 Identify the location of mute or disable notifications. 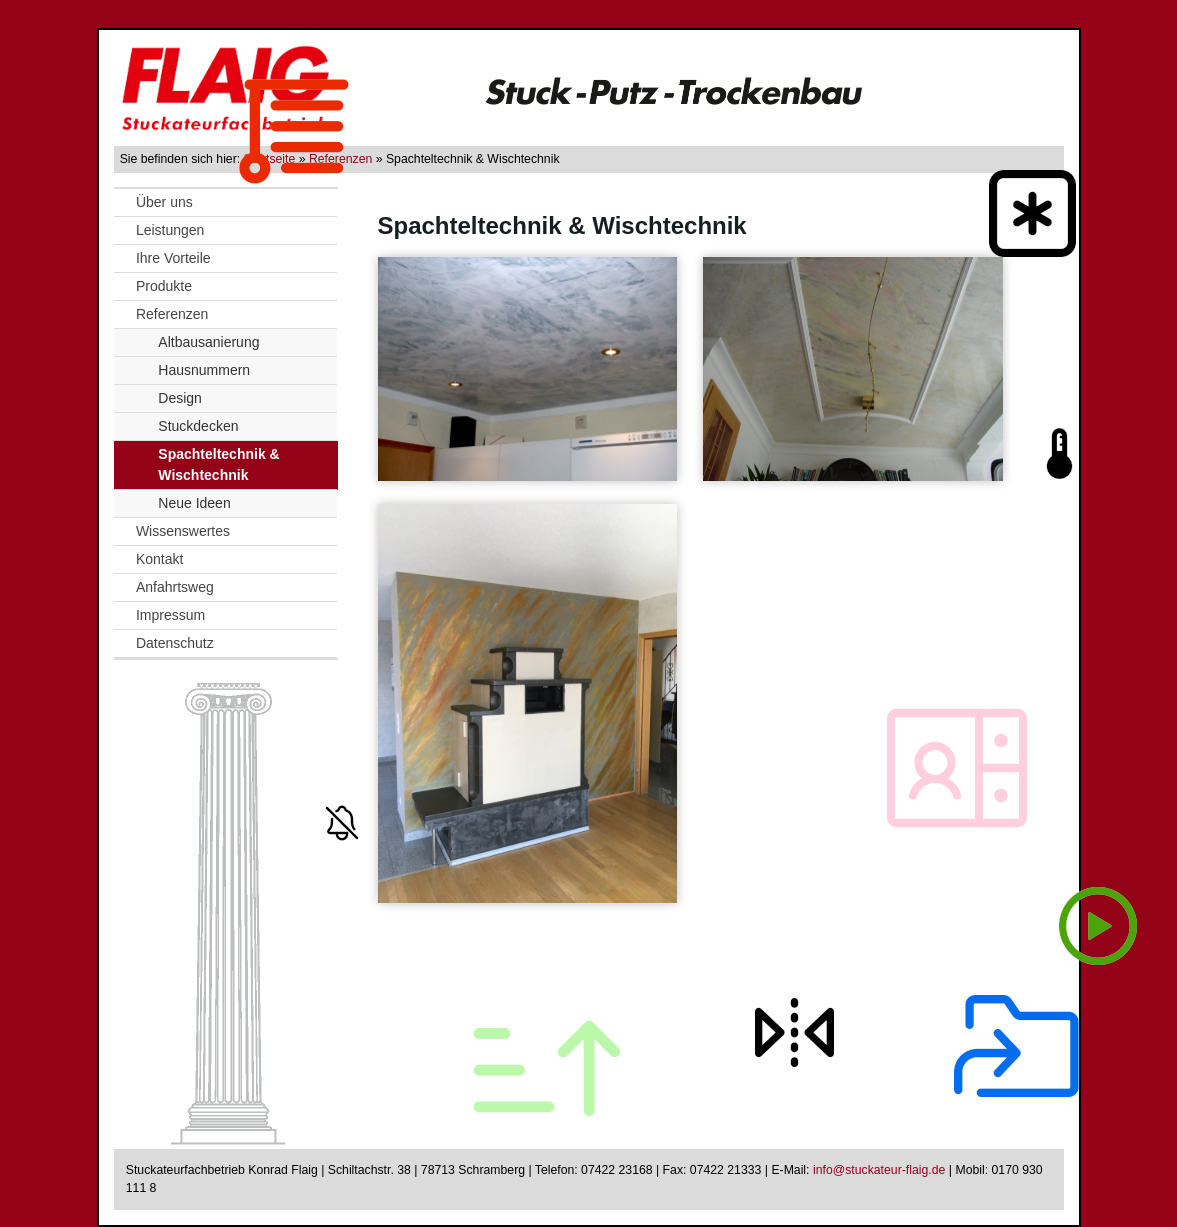
(342, 823).